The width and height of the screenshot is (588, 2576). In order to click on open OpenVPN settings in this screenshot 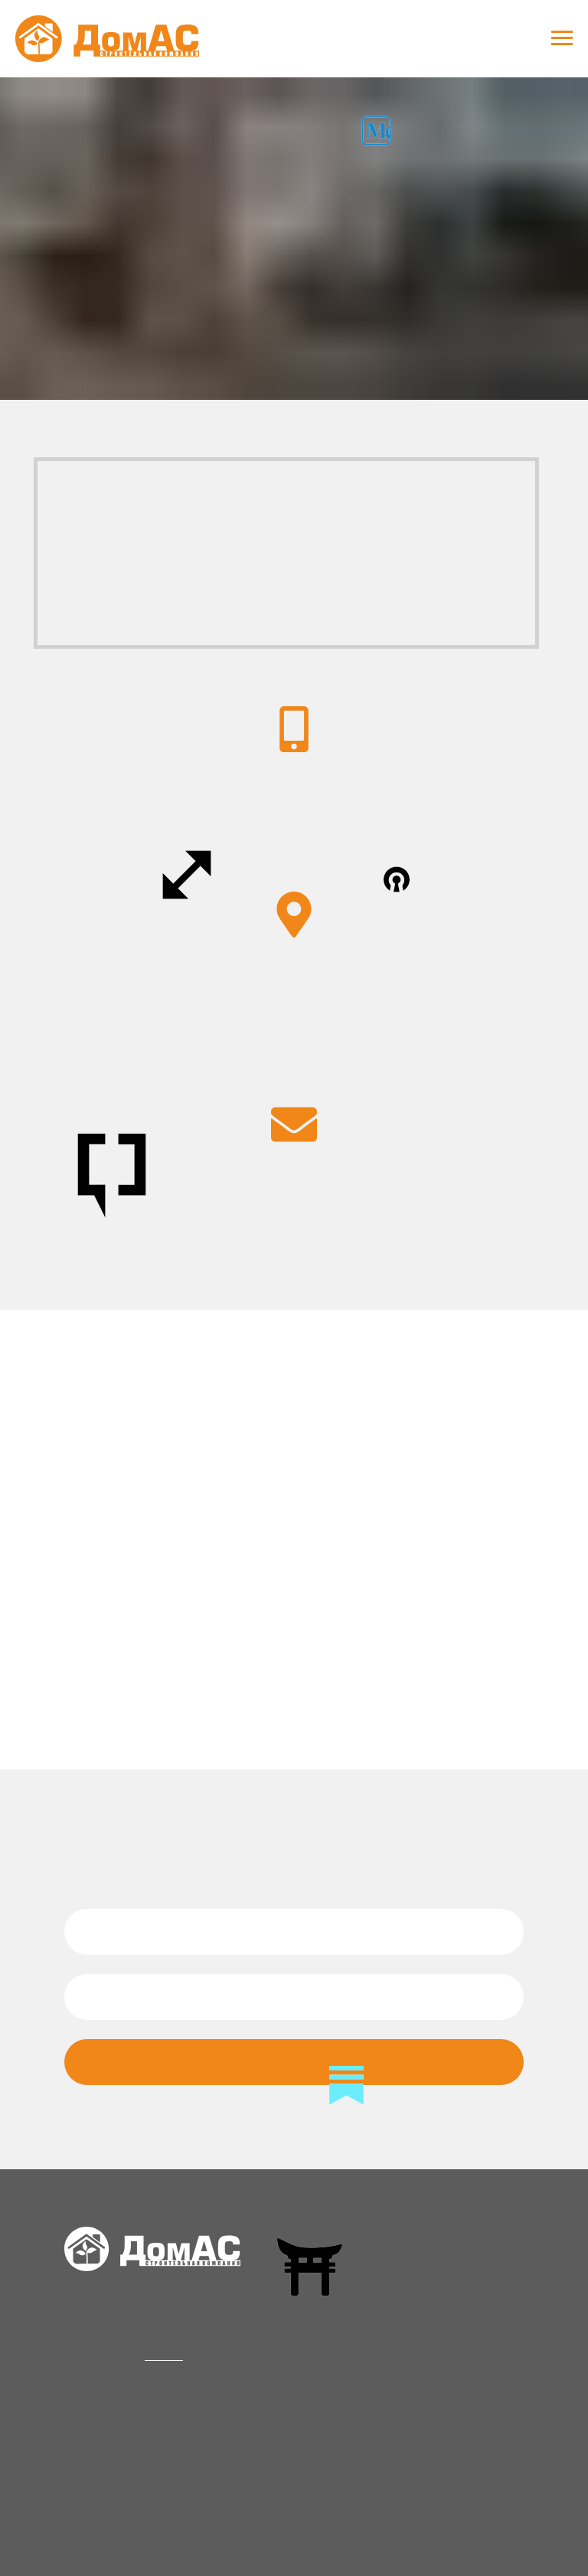, I will do `click(397, 879)`.